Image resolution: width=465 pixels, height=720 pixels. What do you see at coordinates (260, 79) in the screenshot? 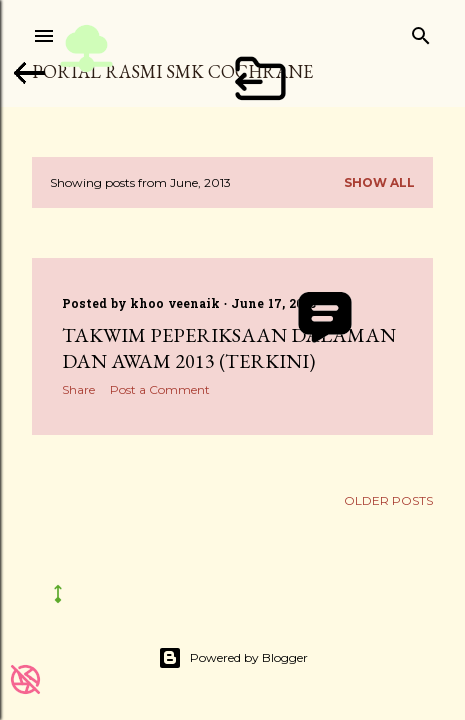
I see `export files from folder` at bounding box center [260, 79].